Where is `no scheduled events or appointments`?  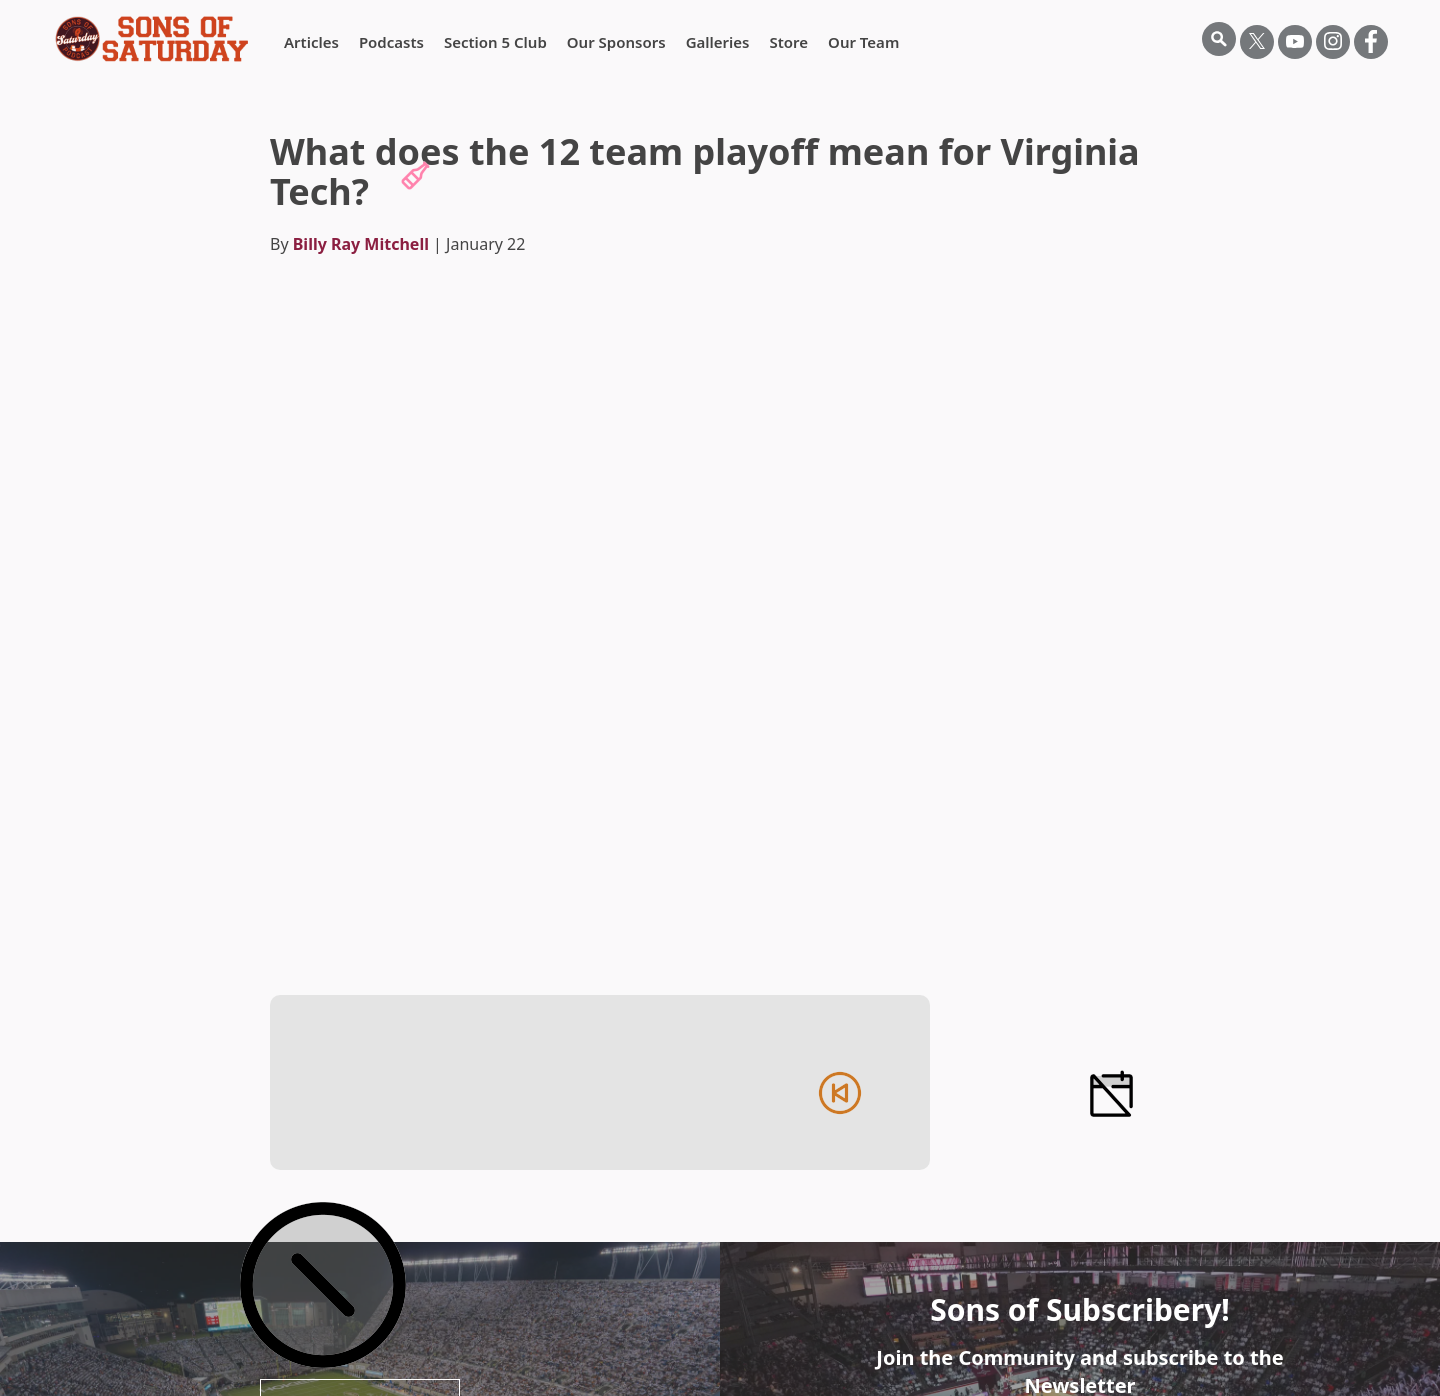
no scheduled events or appointments is located at coordinates (1111, 1095).